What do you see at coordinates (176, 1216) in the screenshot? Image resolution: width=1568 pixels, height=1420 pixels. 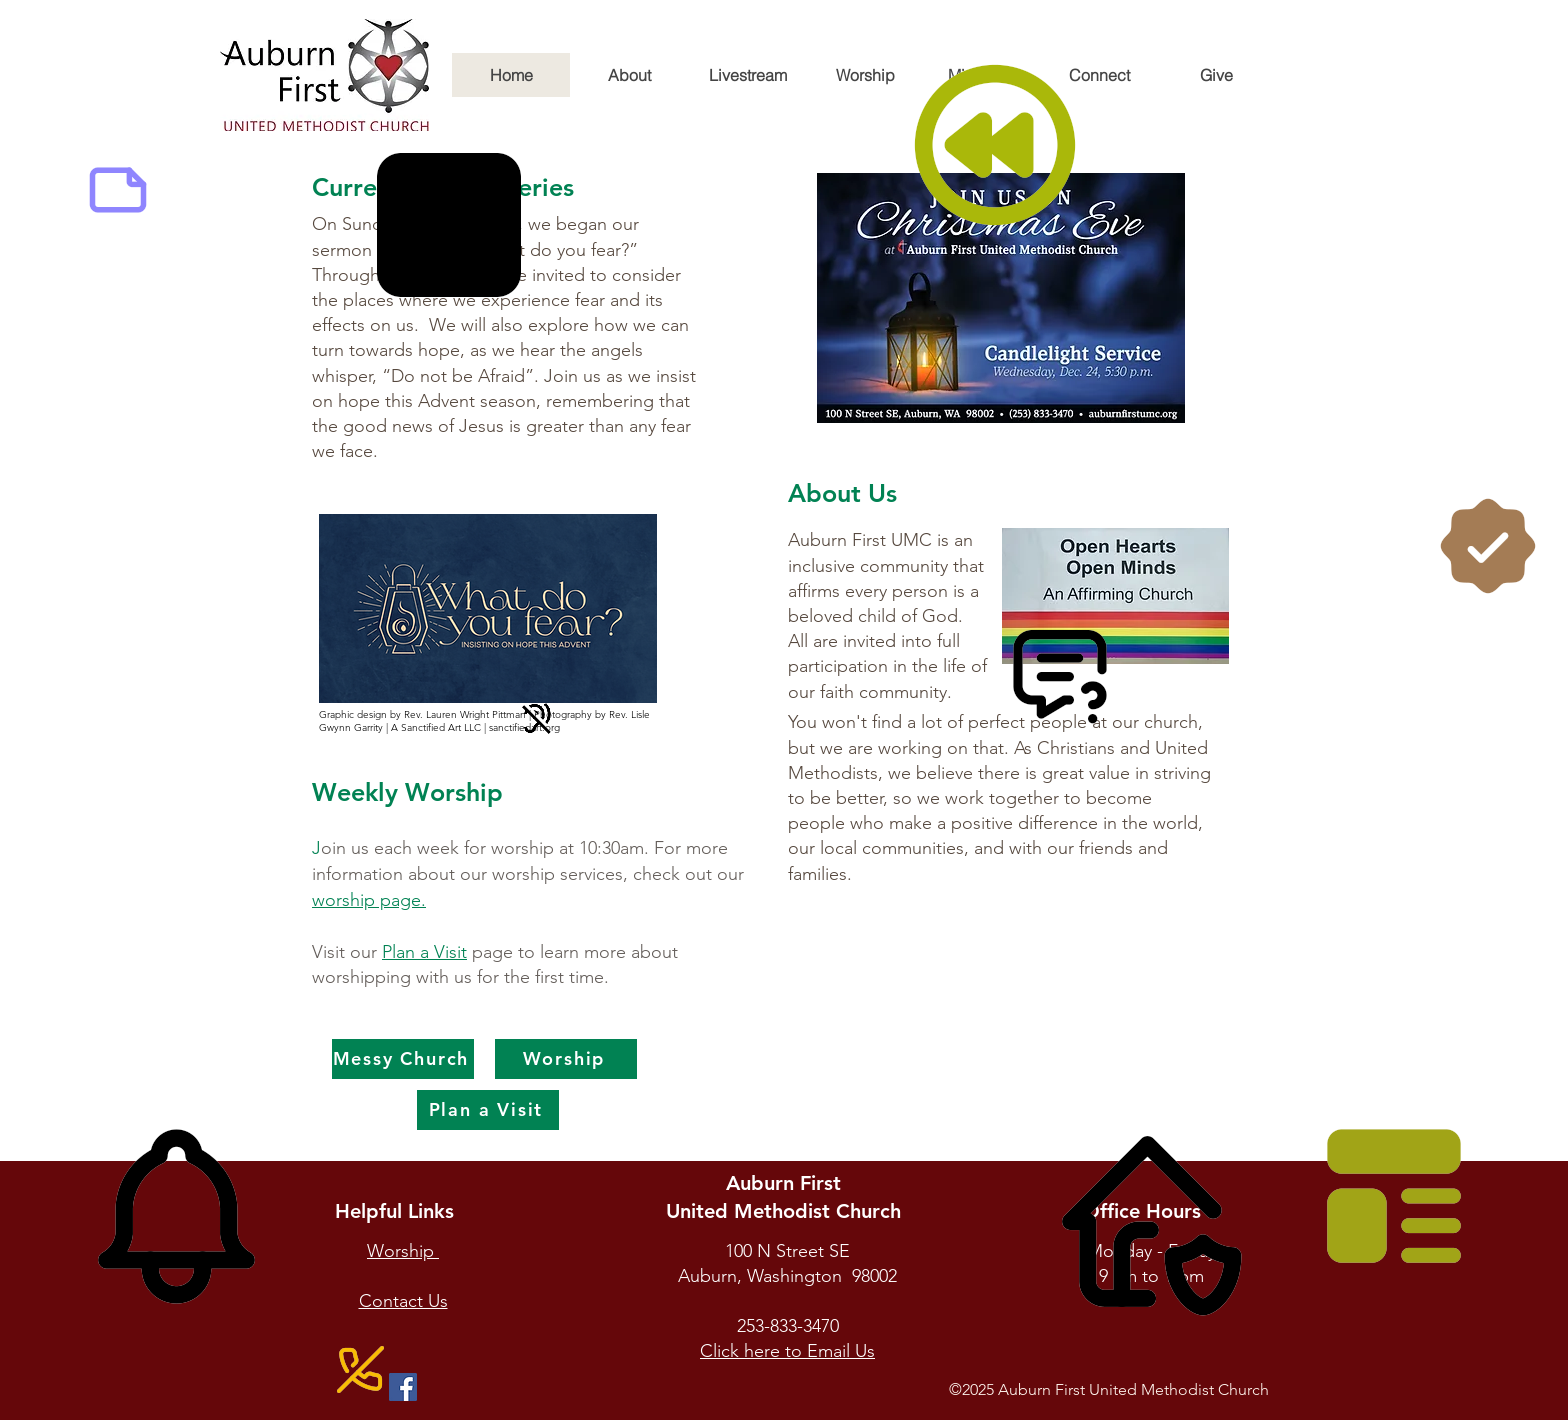 I see `view notifications` at bounding box center [176, 1216].